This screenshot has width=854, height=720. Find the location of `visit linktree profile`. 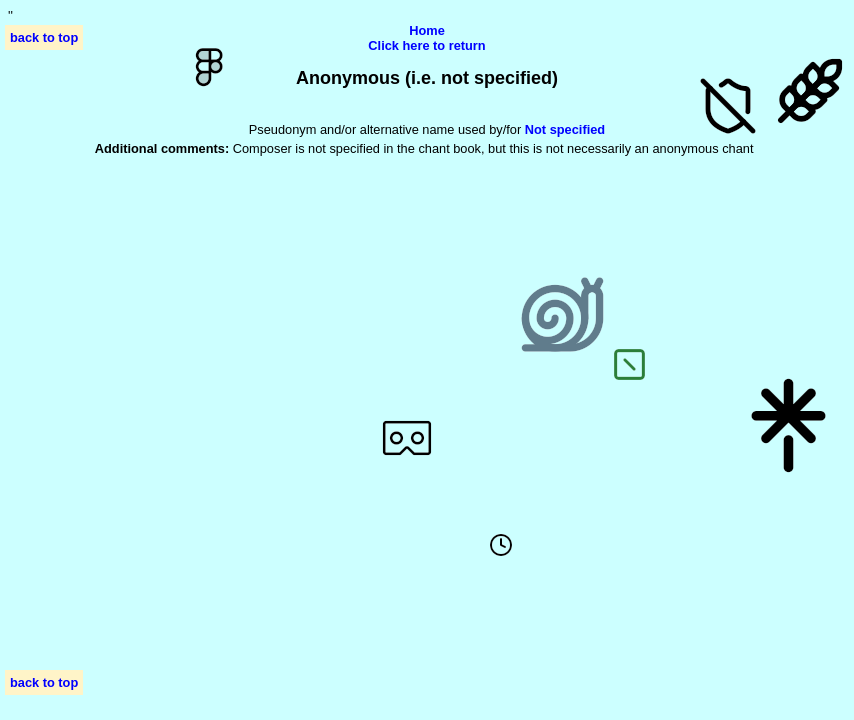

visit linktree profile is located at coordinates (788, 425).